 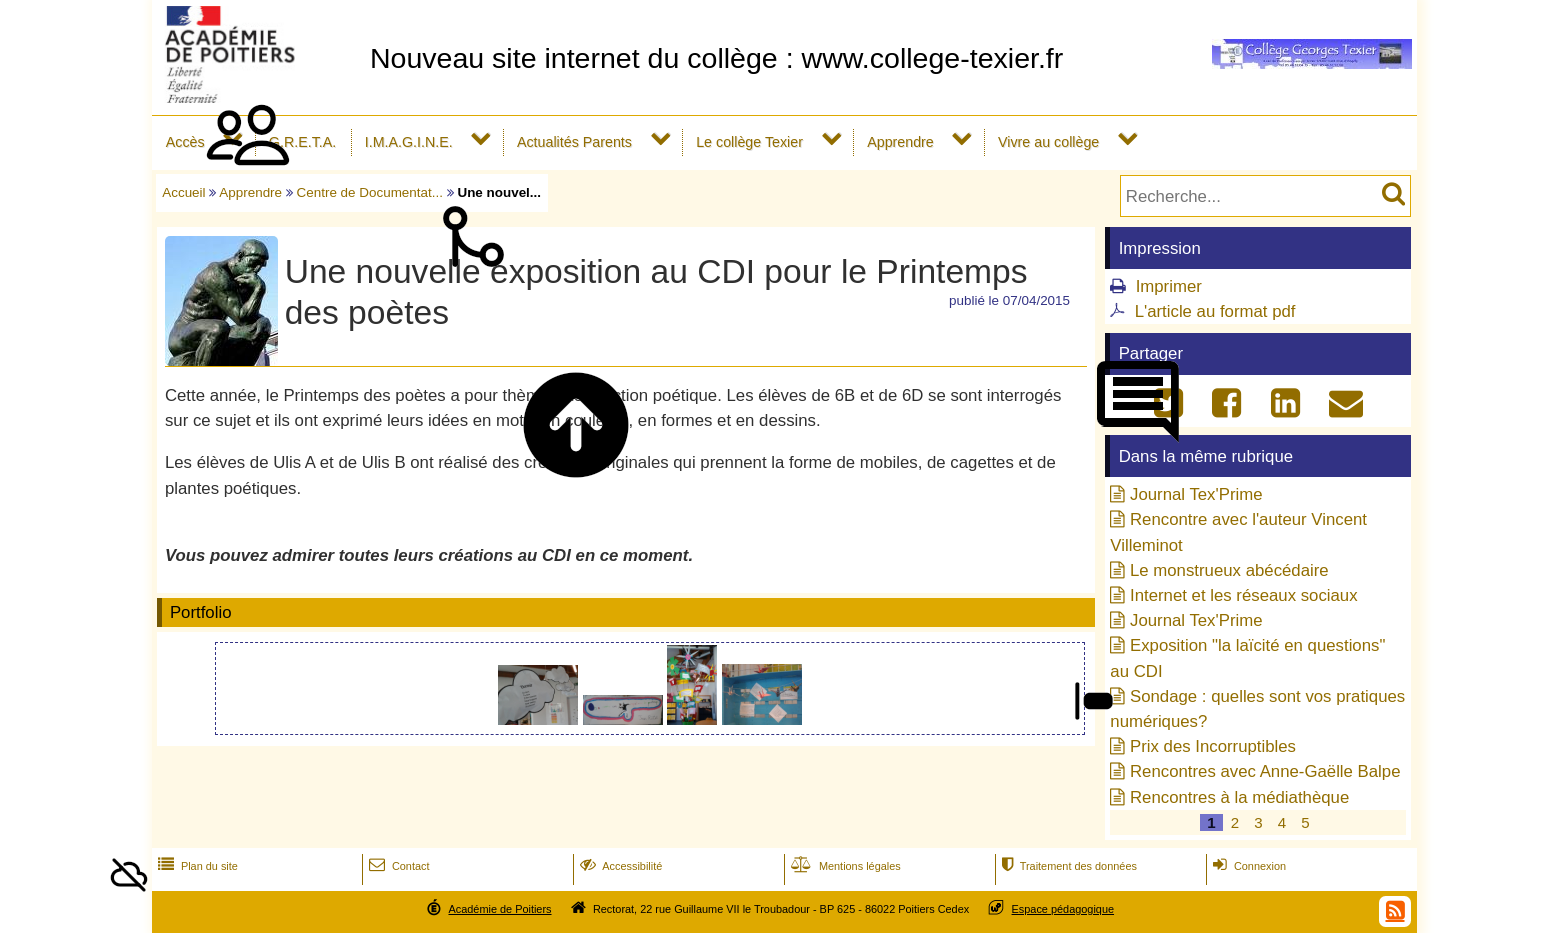 What do you see at coordinates (1138, 402) in the screenshot?
I see `leave a comment` at bounding box center [1138, 402].